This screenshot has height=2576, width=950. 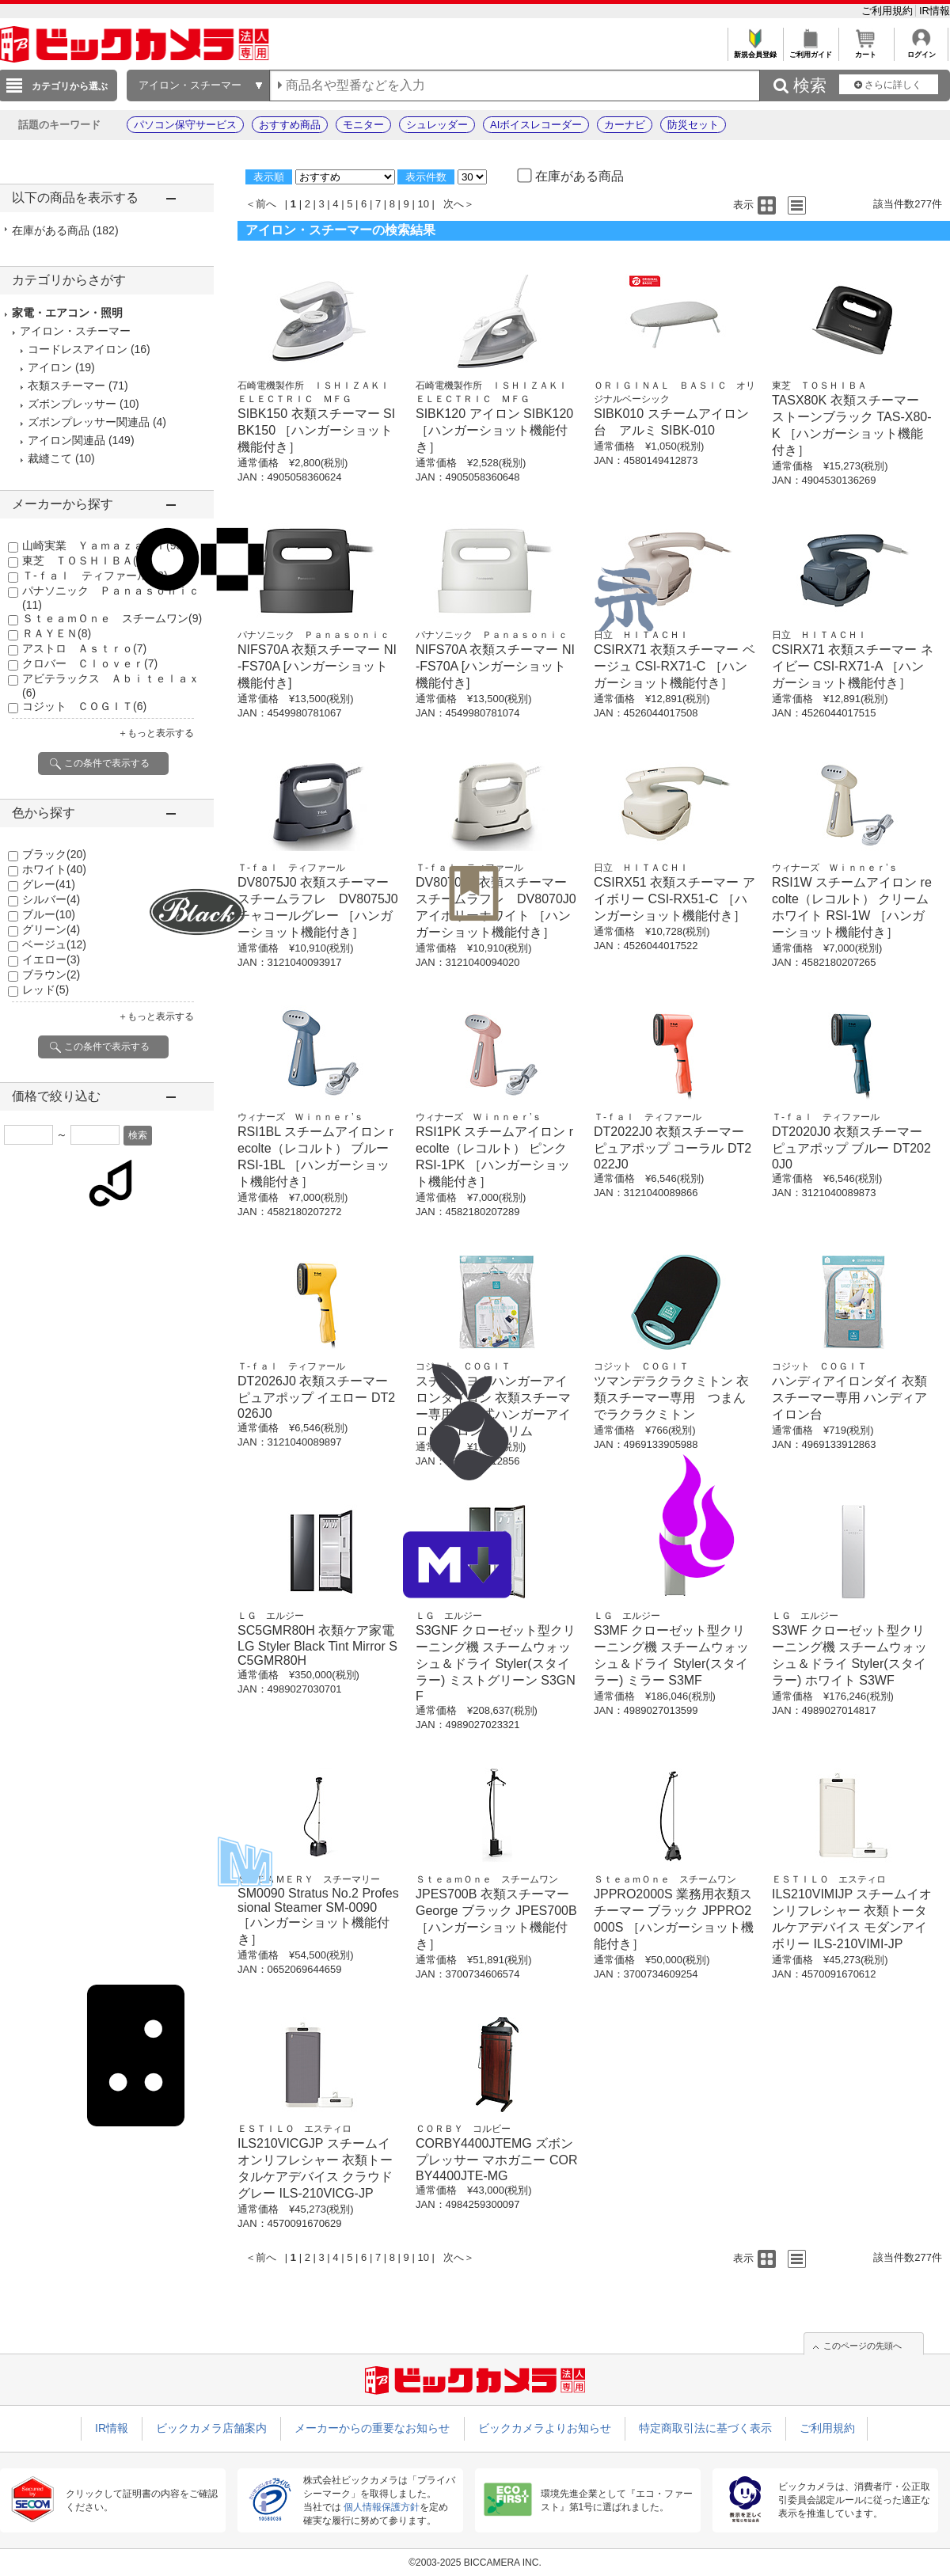 I want to click on black brand logo, so click(x=197, y=912).